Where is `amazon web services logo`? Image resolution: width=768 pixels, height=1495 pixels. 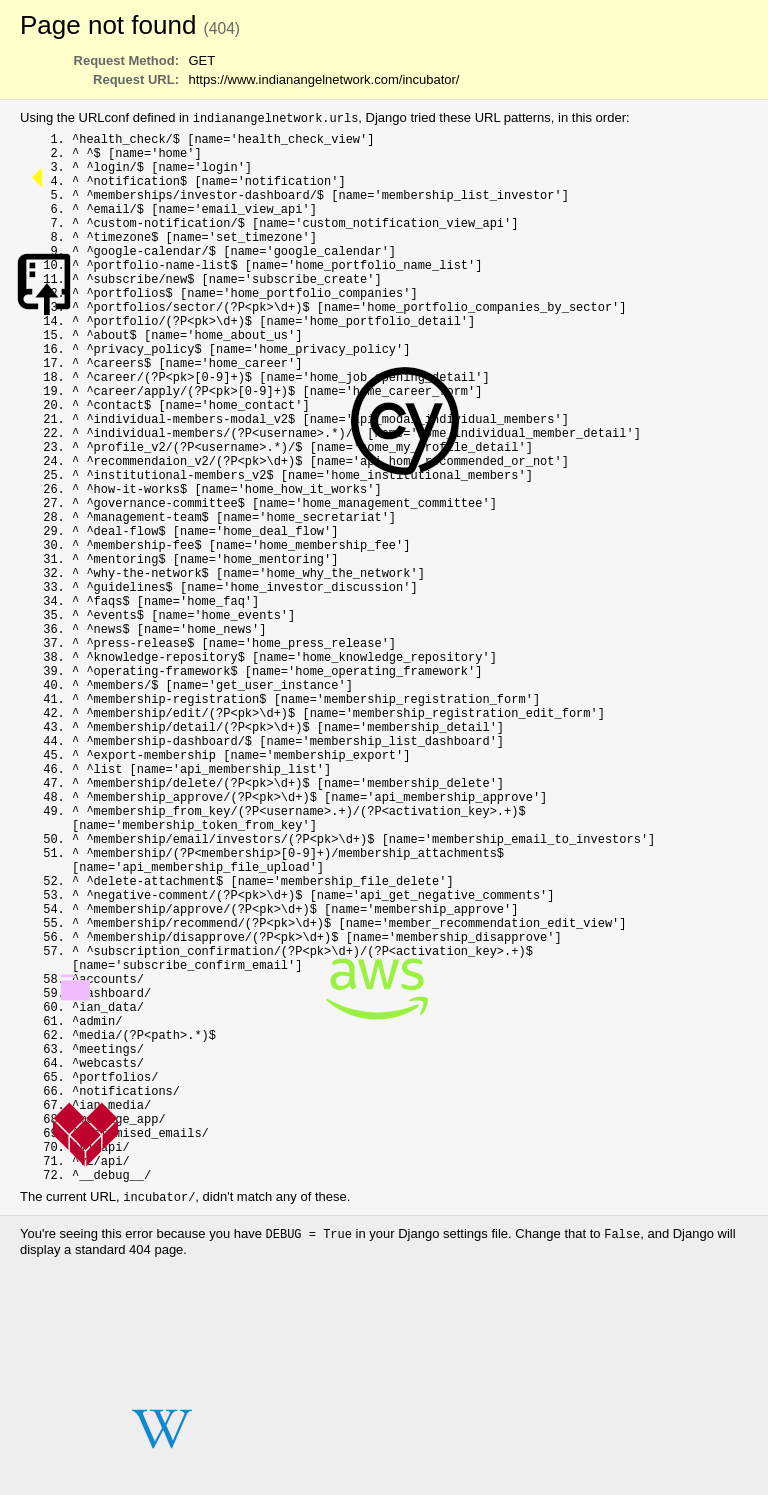
amazon web services logo is located at coordinates (377, 989).